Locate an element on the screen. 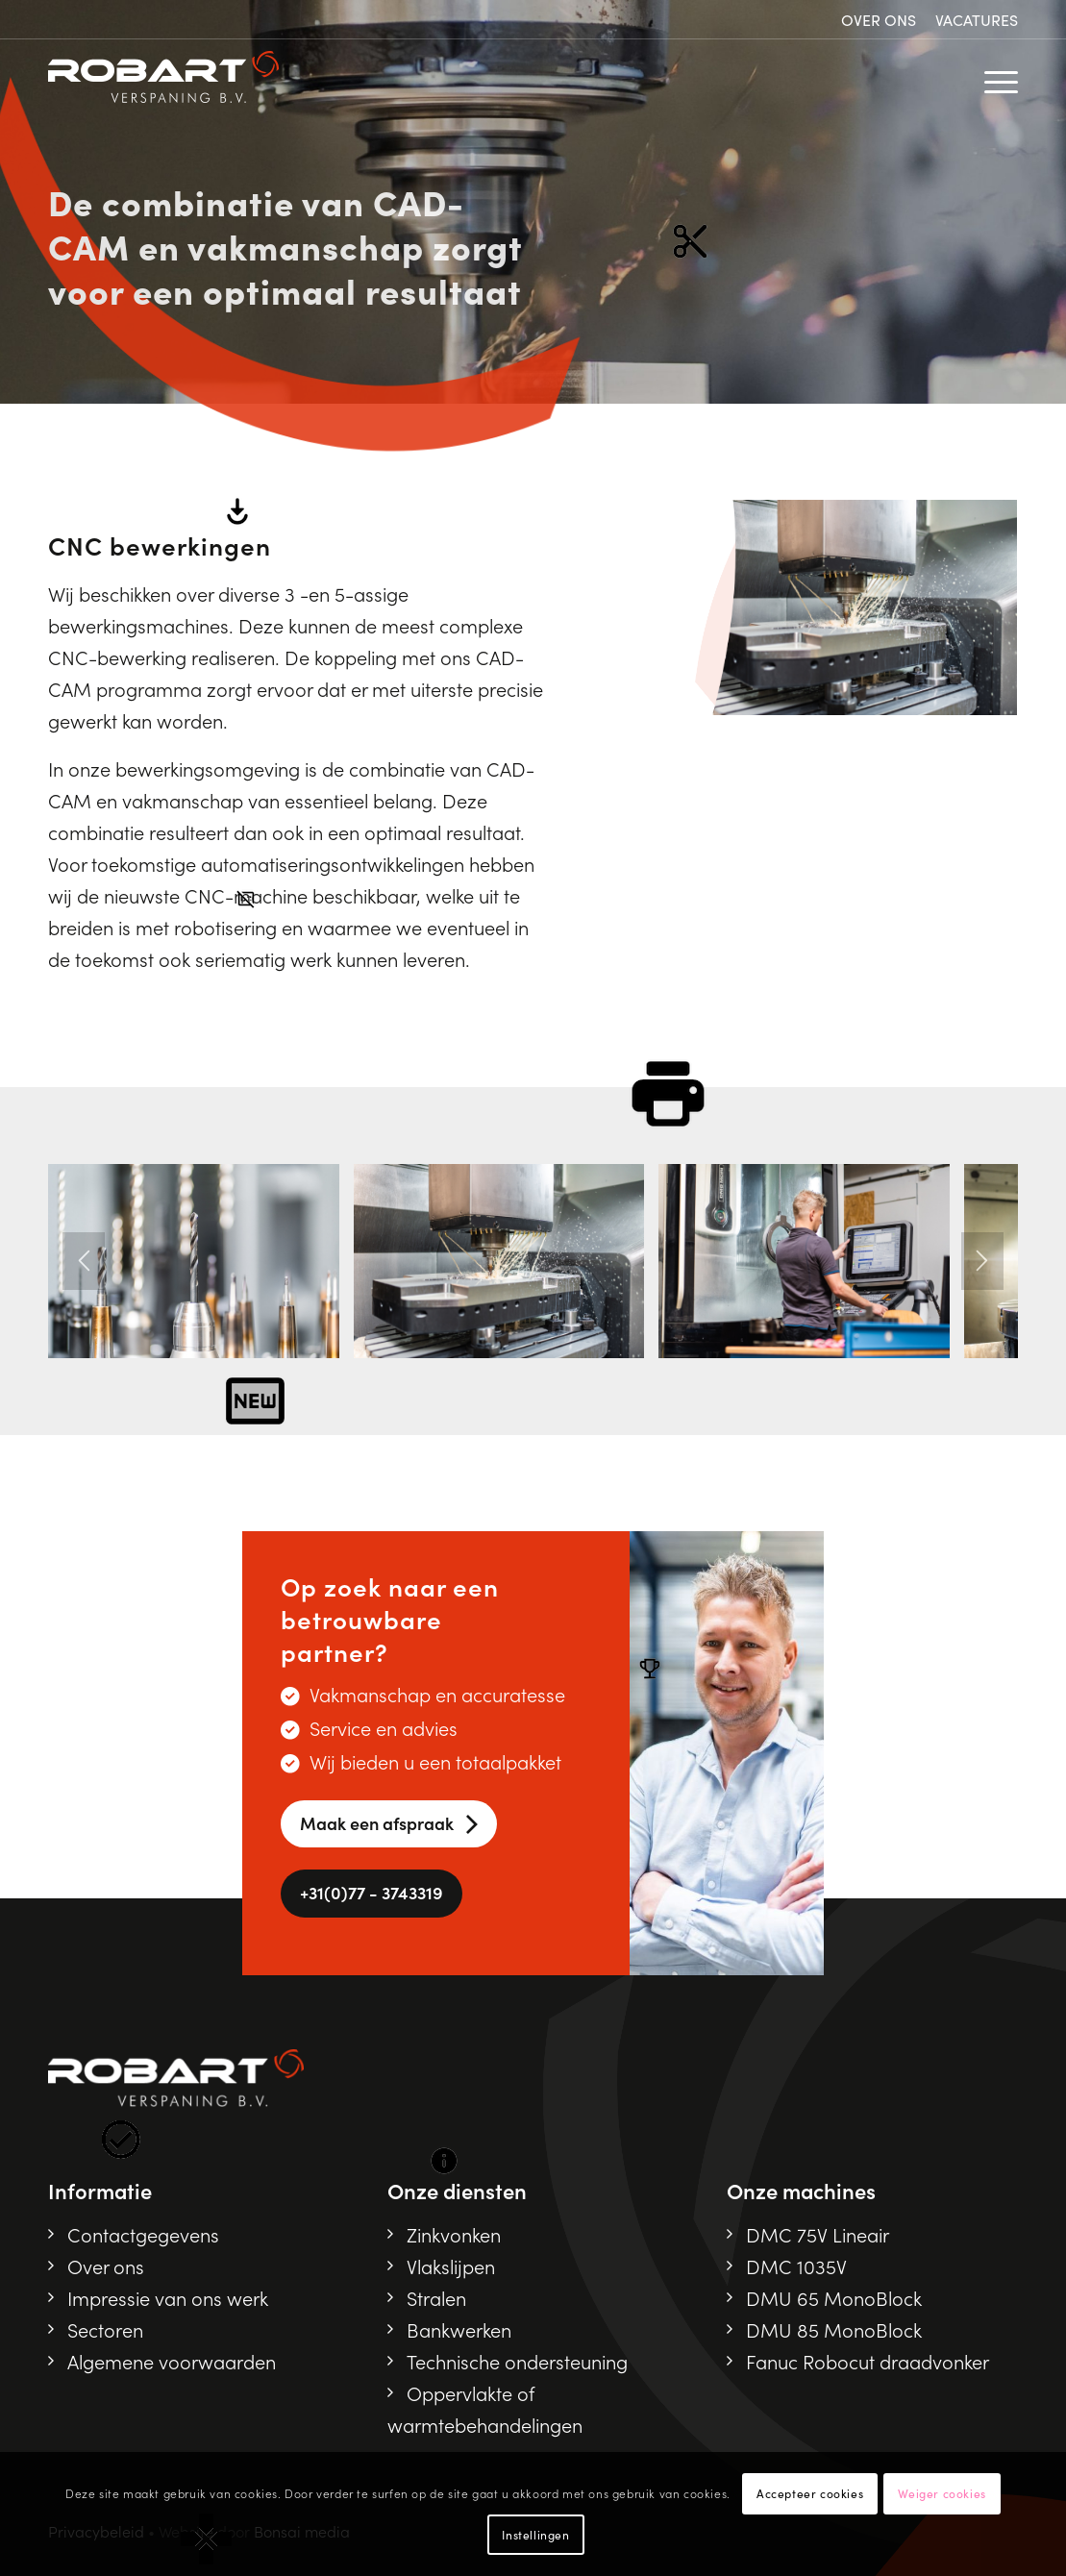 Image resolution: width=1066 pixels, height=2576 pixels. view more information is located at coordinates (444, 2161).